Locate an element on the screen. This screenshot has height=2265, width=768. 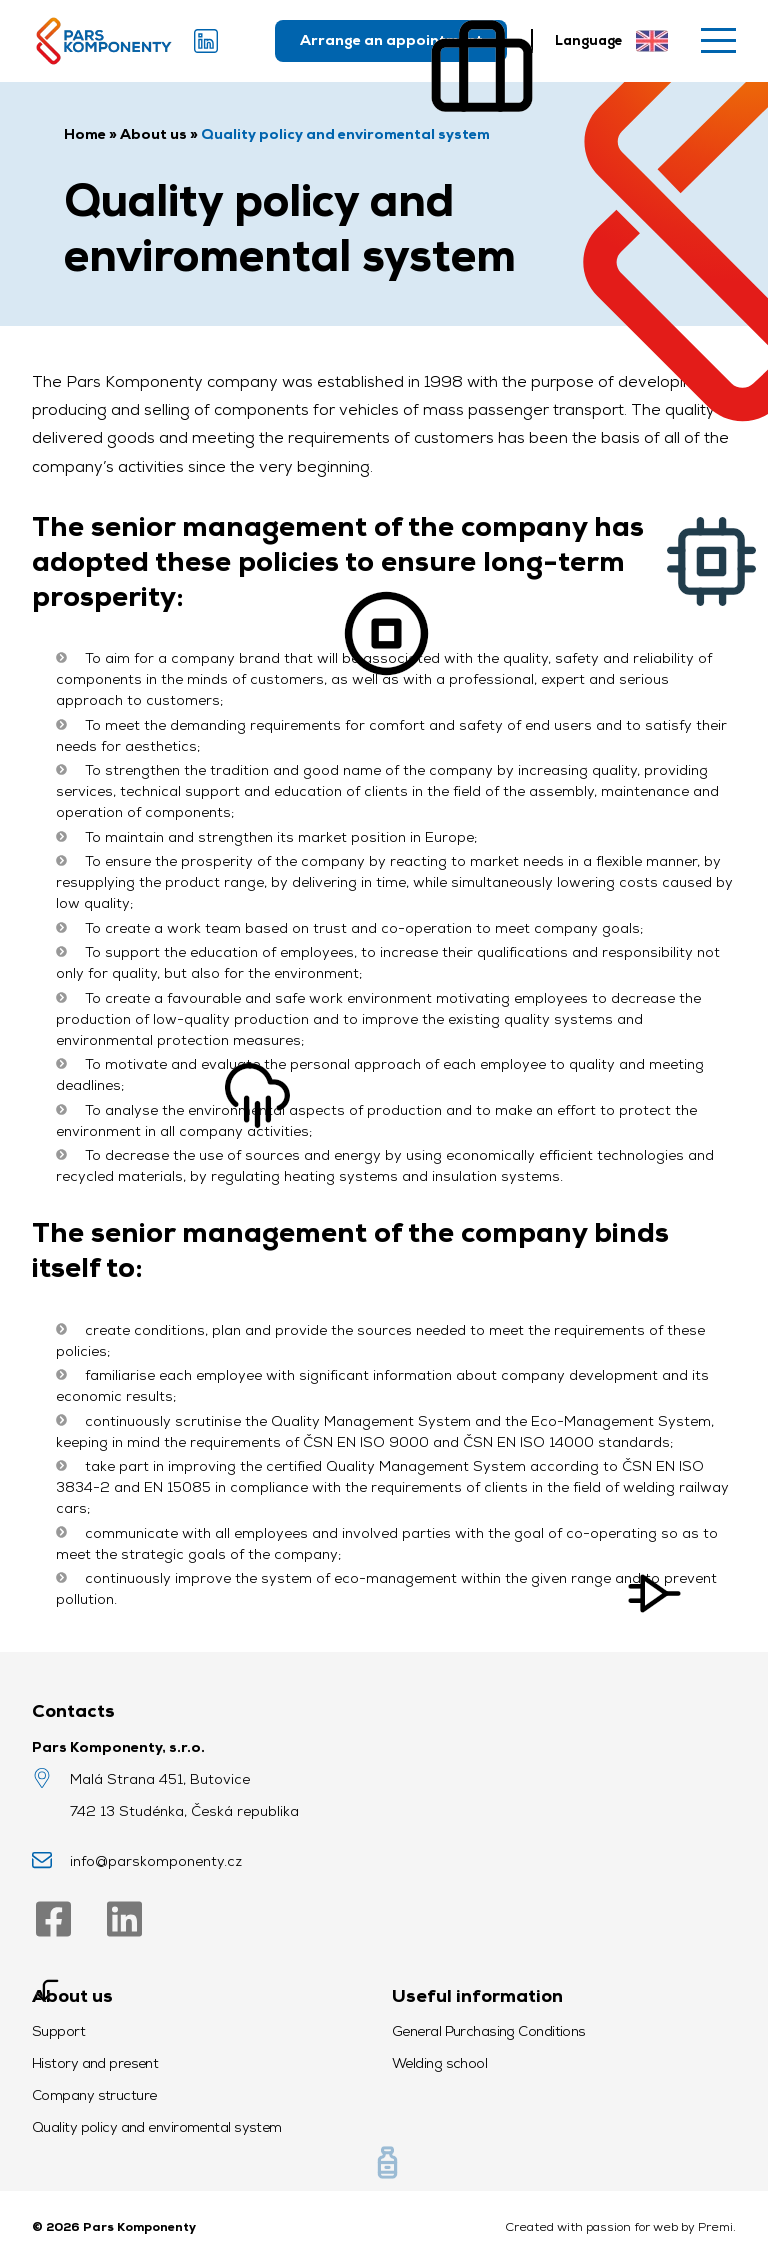
go back and down in navigation is located at coordinates (47, 1990).